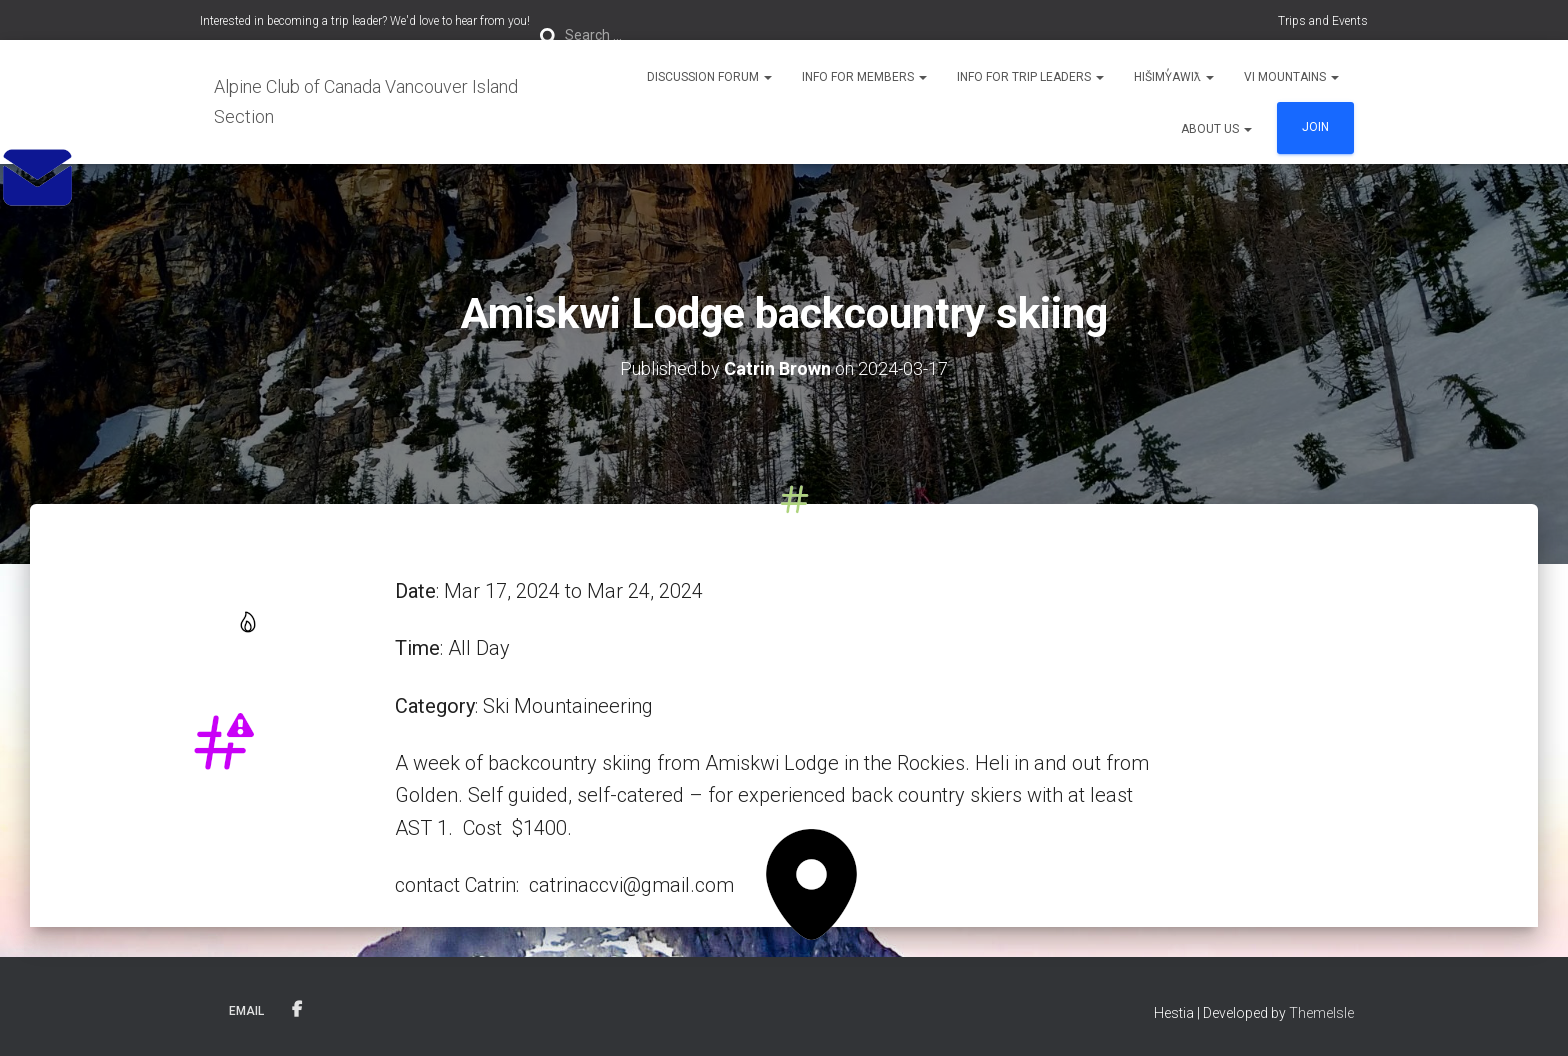 The image size is (1568, 1056). I want to click on view trending or hot content, so click(248, 622).